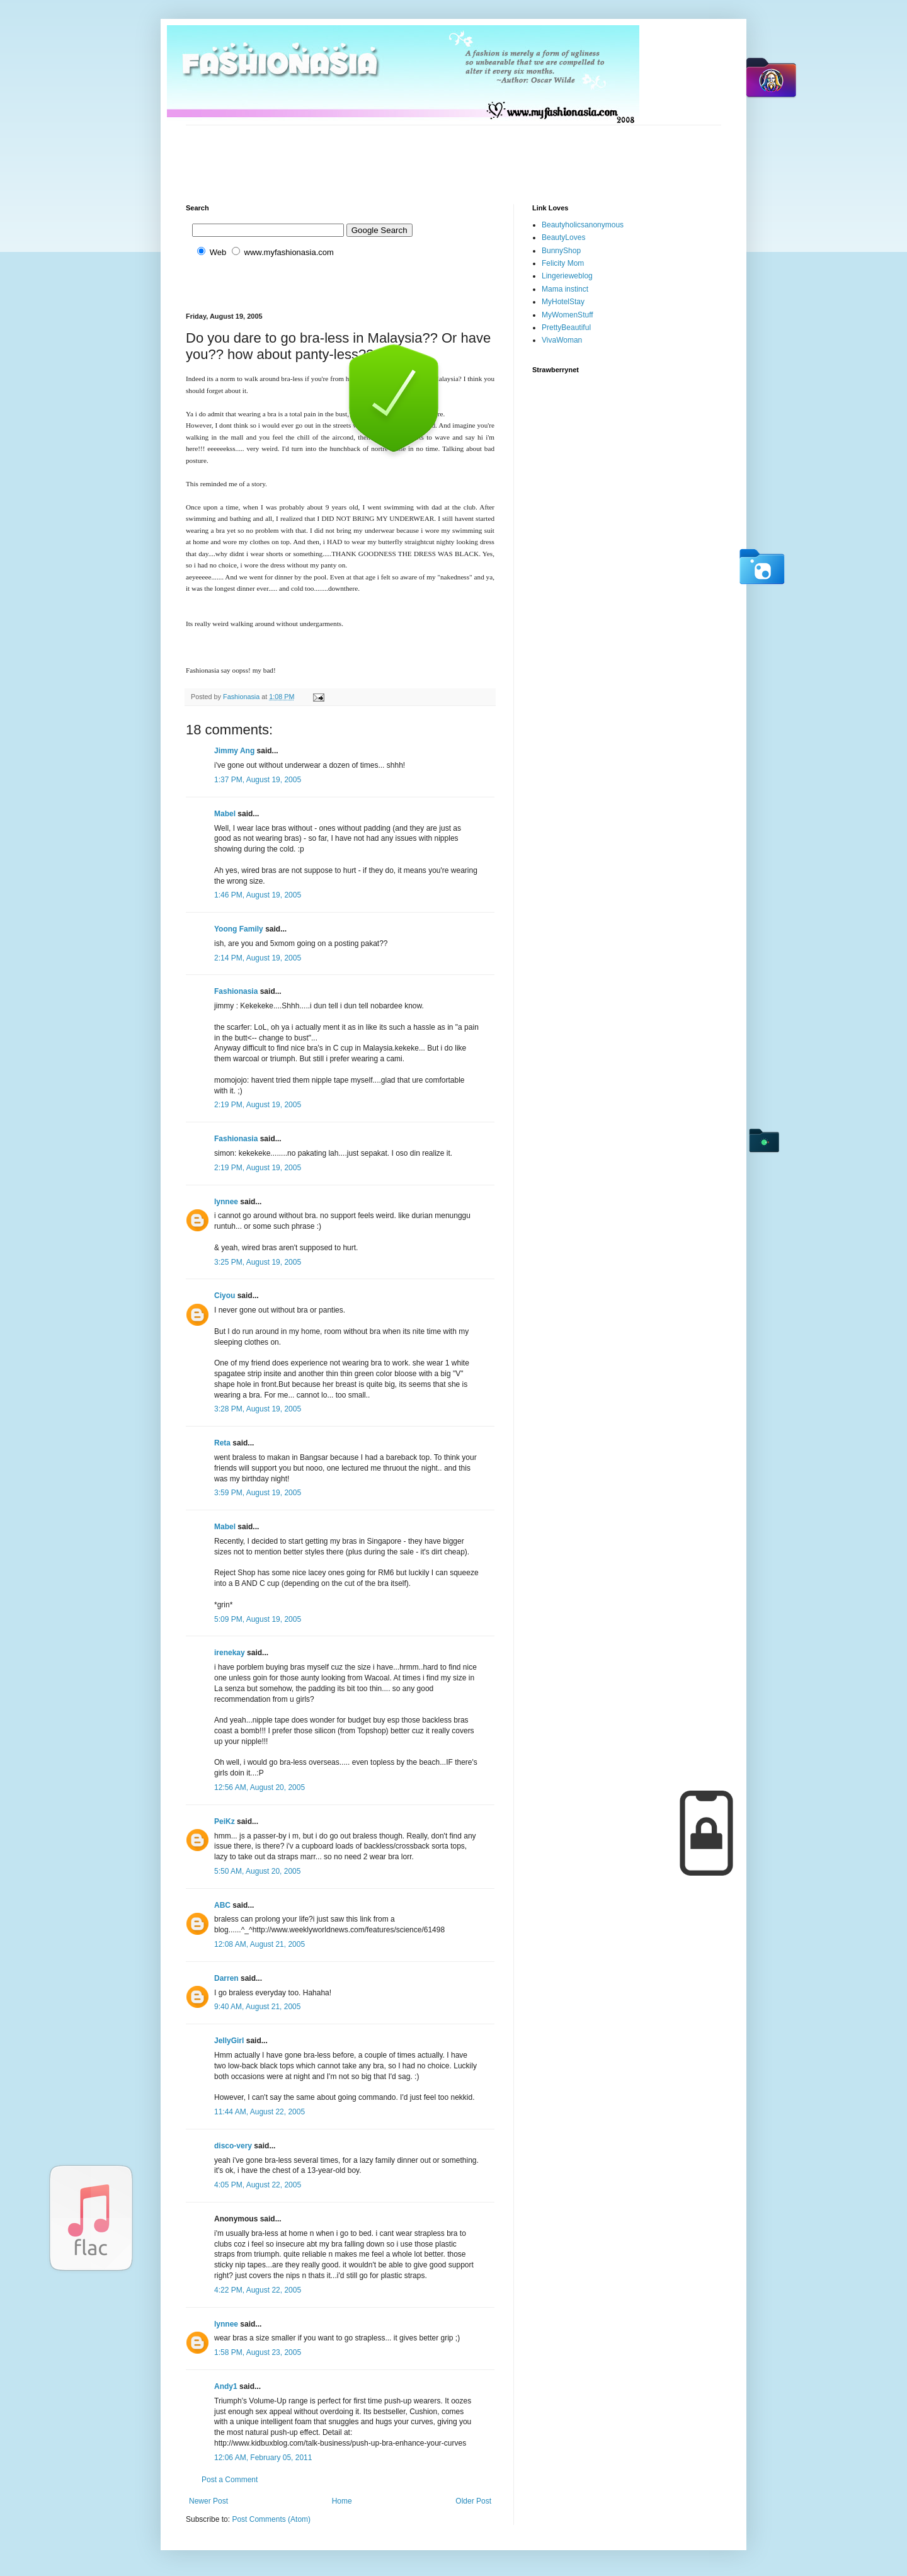  Describe the element at coordinates (762, 567) in the screenshot. I see `folder containing NuGet packages` at that location.